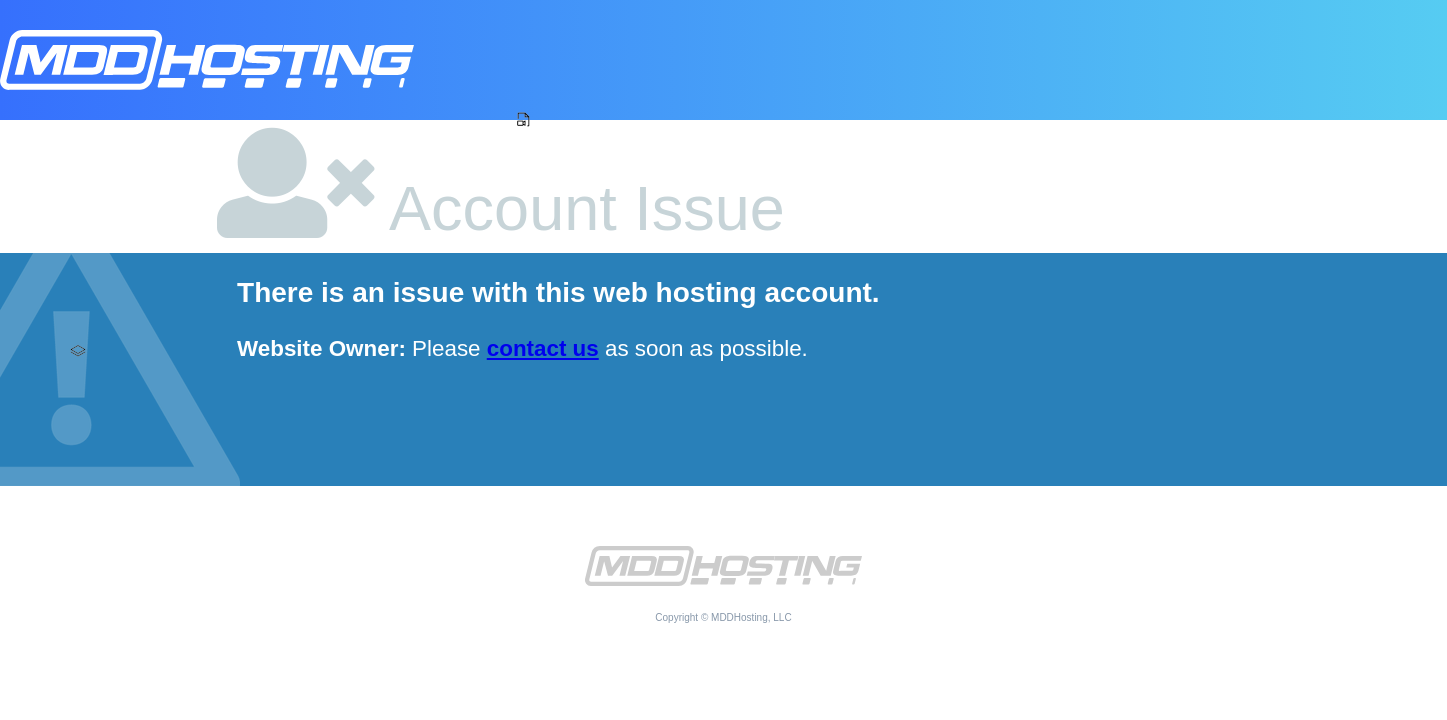 Image resolution: width=1447 pixels, height=720 pixels. What do you see at coordinates (523, 119) in the screenshot?
I see `open a video file` at bounding box center [523, 119].